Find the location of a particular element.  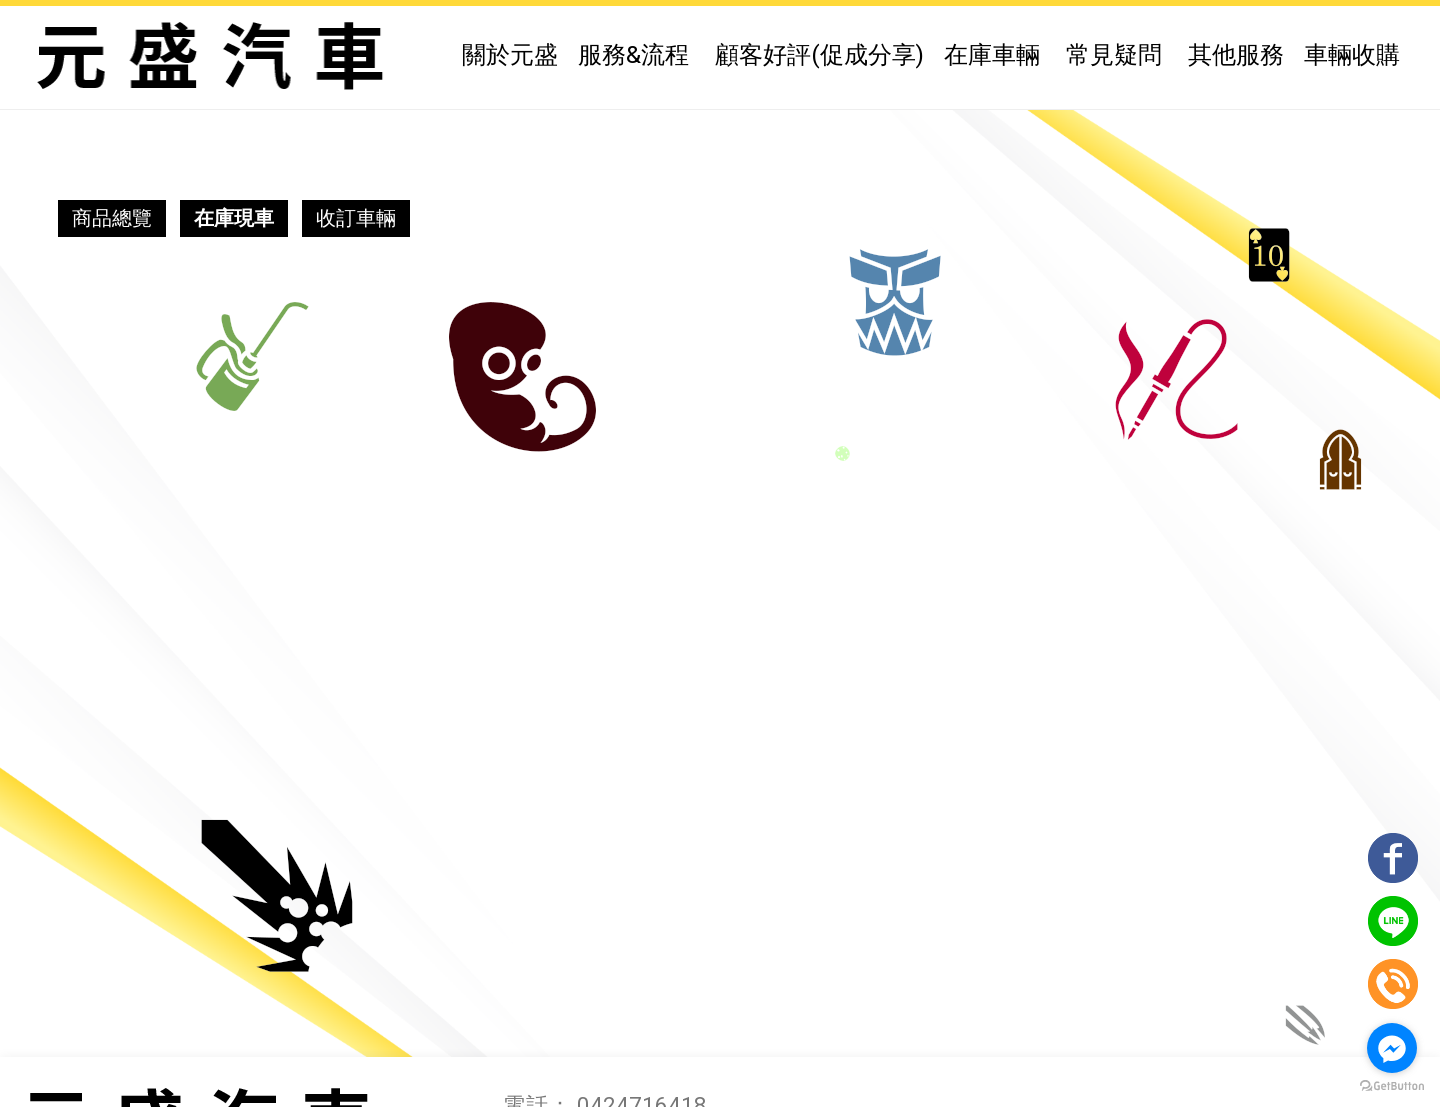

apply lubrication or maintenance to equipment is located at coordinates (252, 356).